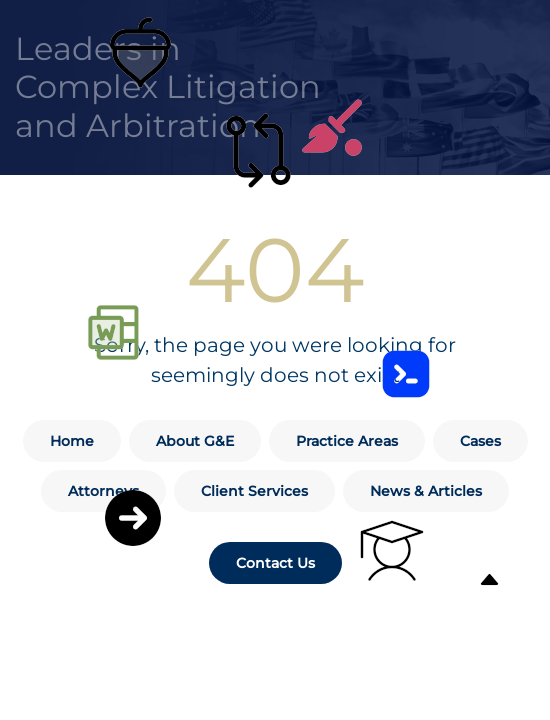 The height and width of the screenshot is (720, 550). I want to click on nature or outdoors category indicator, so click(140, 52).